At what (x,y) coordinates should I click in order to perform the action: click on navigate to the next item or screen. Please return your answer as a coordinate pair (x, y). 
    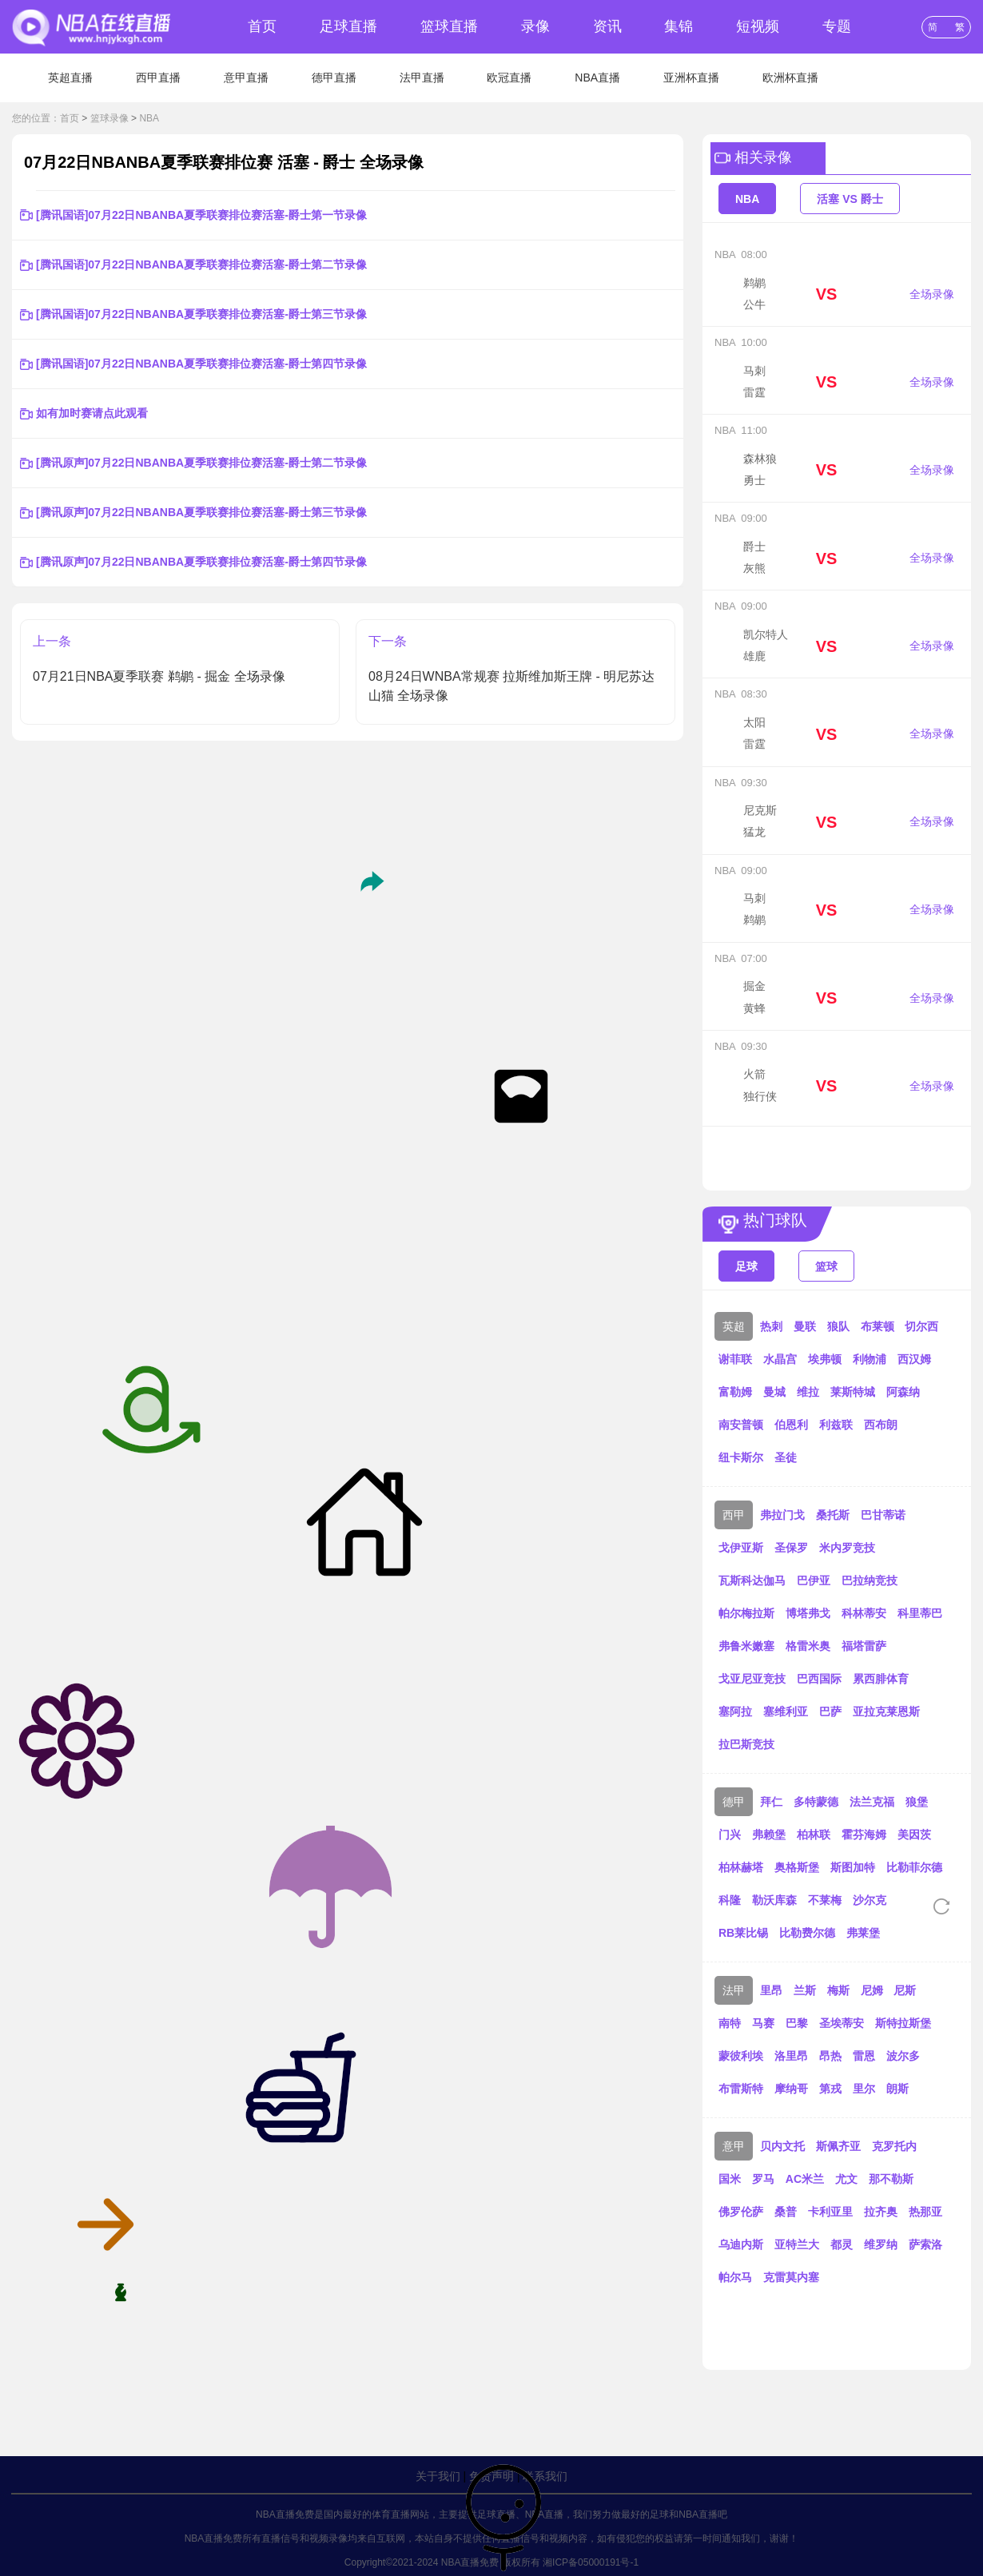
    Looking at the image, I should click on (105, 2224).